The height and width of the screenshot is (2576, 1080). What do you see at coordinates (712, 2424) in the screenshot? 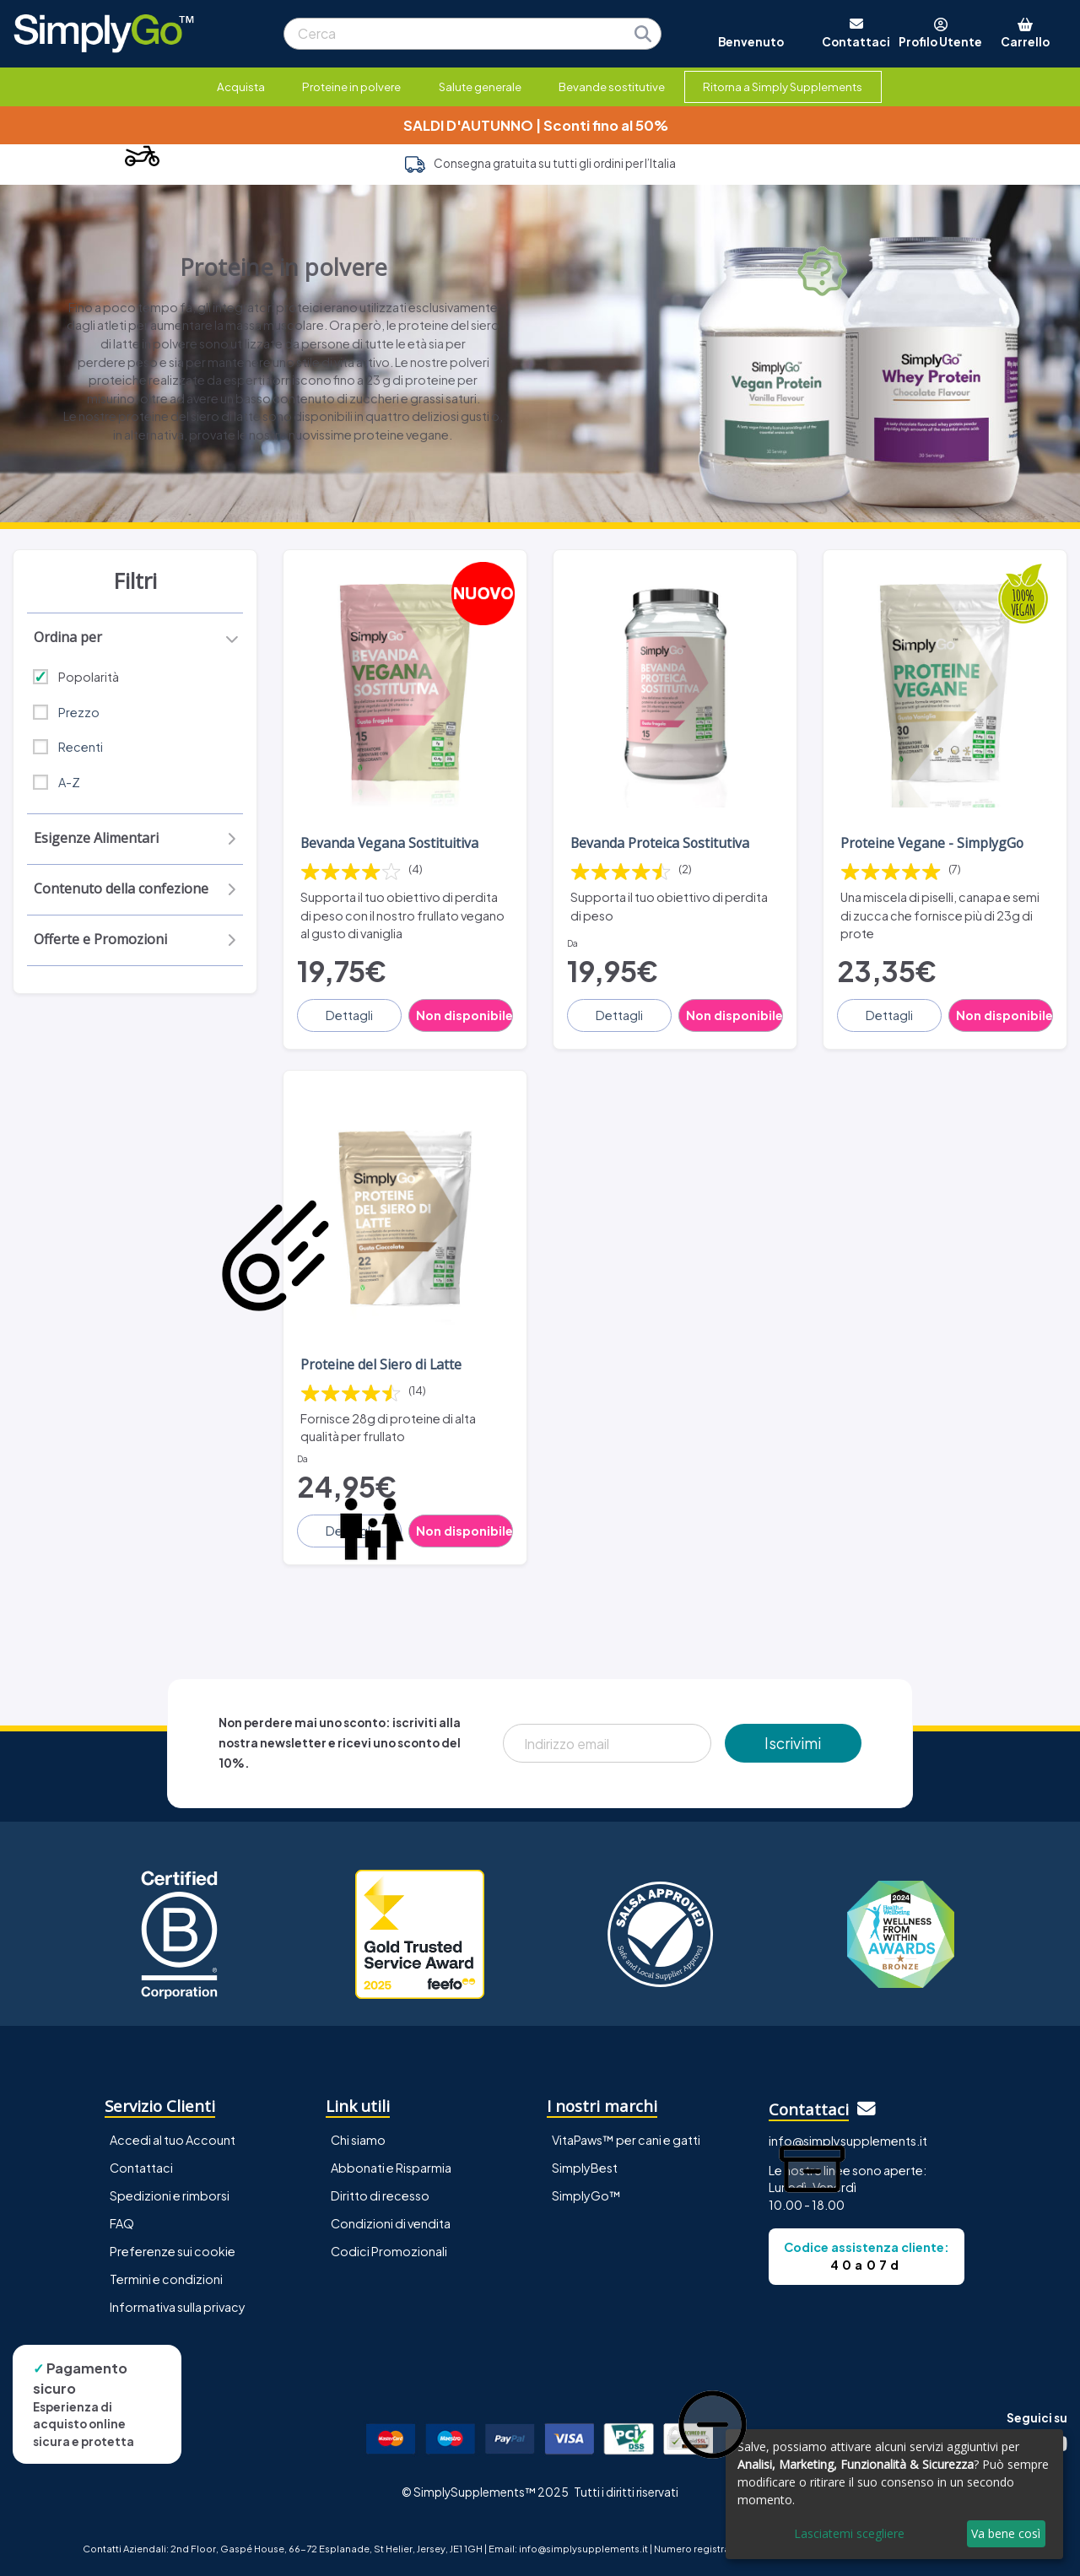
I see `remove an item from a list` at bounding box center [712, 2424].